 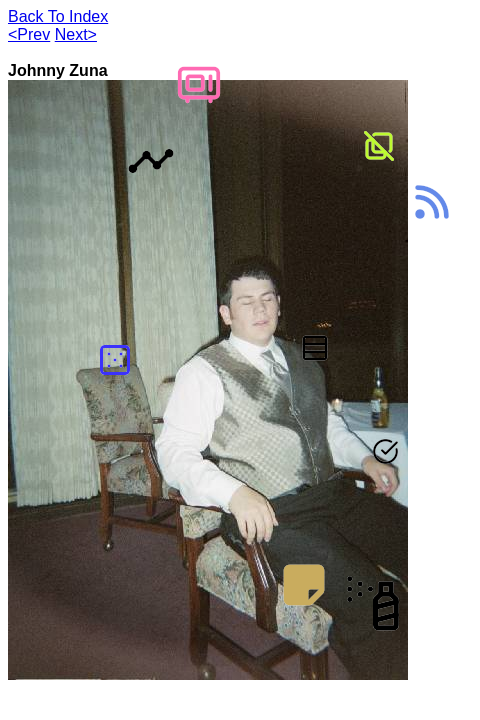 I want to click on view analytics and statistics, so click(x=151, y=161).